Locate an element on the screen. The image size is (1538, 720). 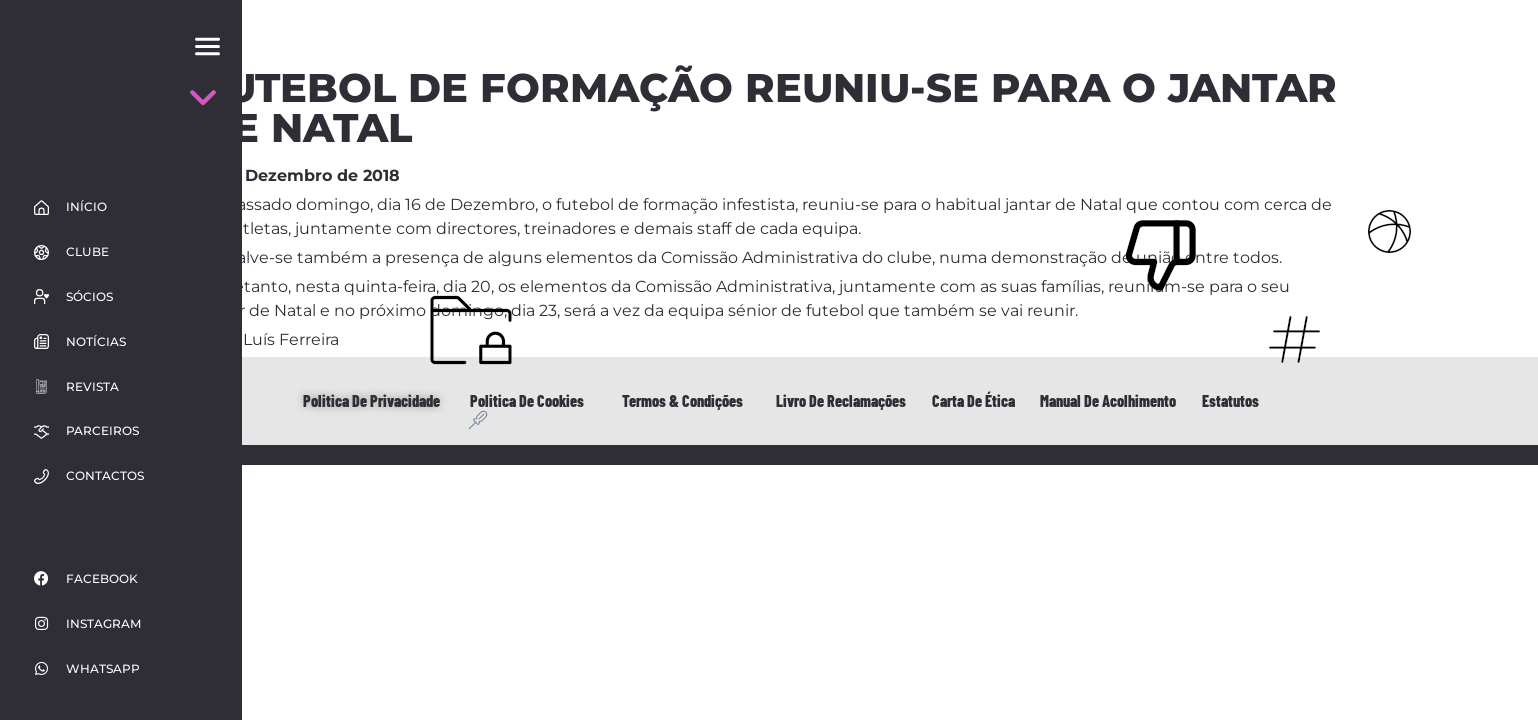
view or browse hashtags is located at coordinates (1294, 339).